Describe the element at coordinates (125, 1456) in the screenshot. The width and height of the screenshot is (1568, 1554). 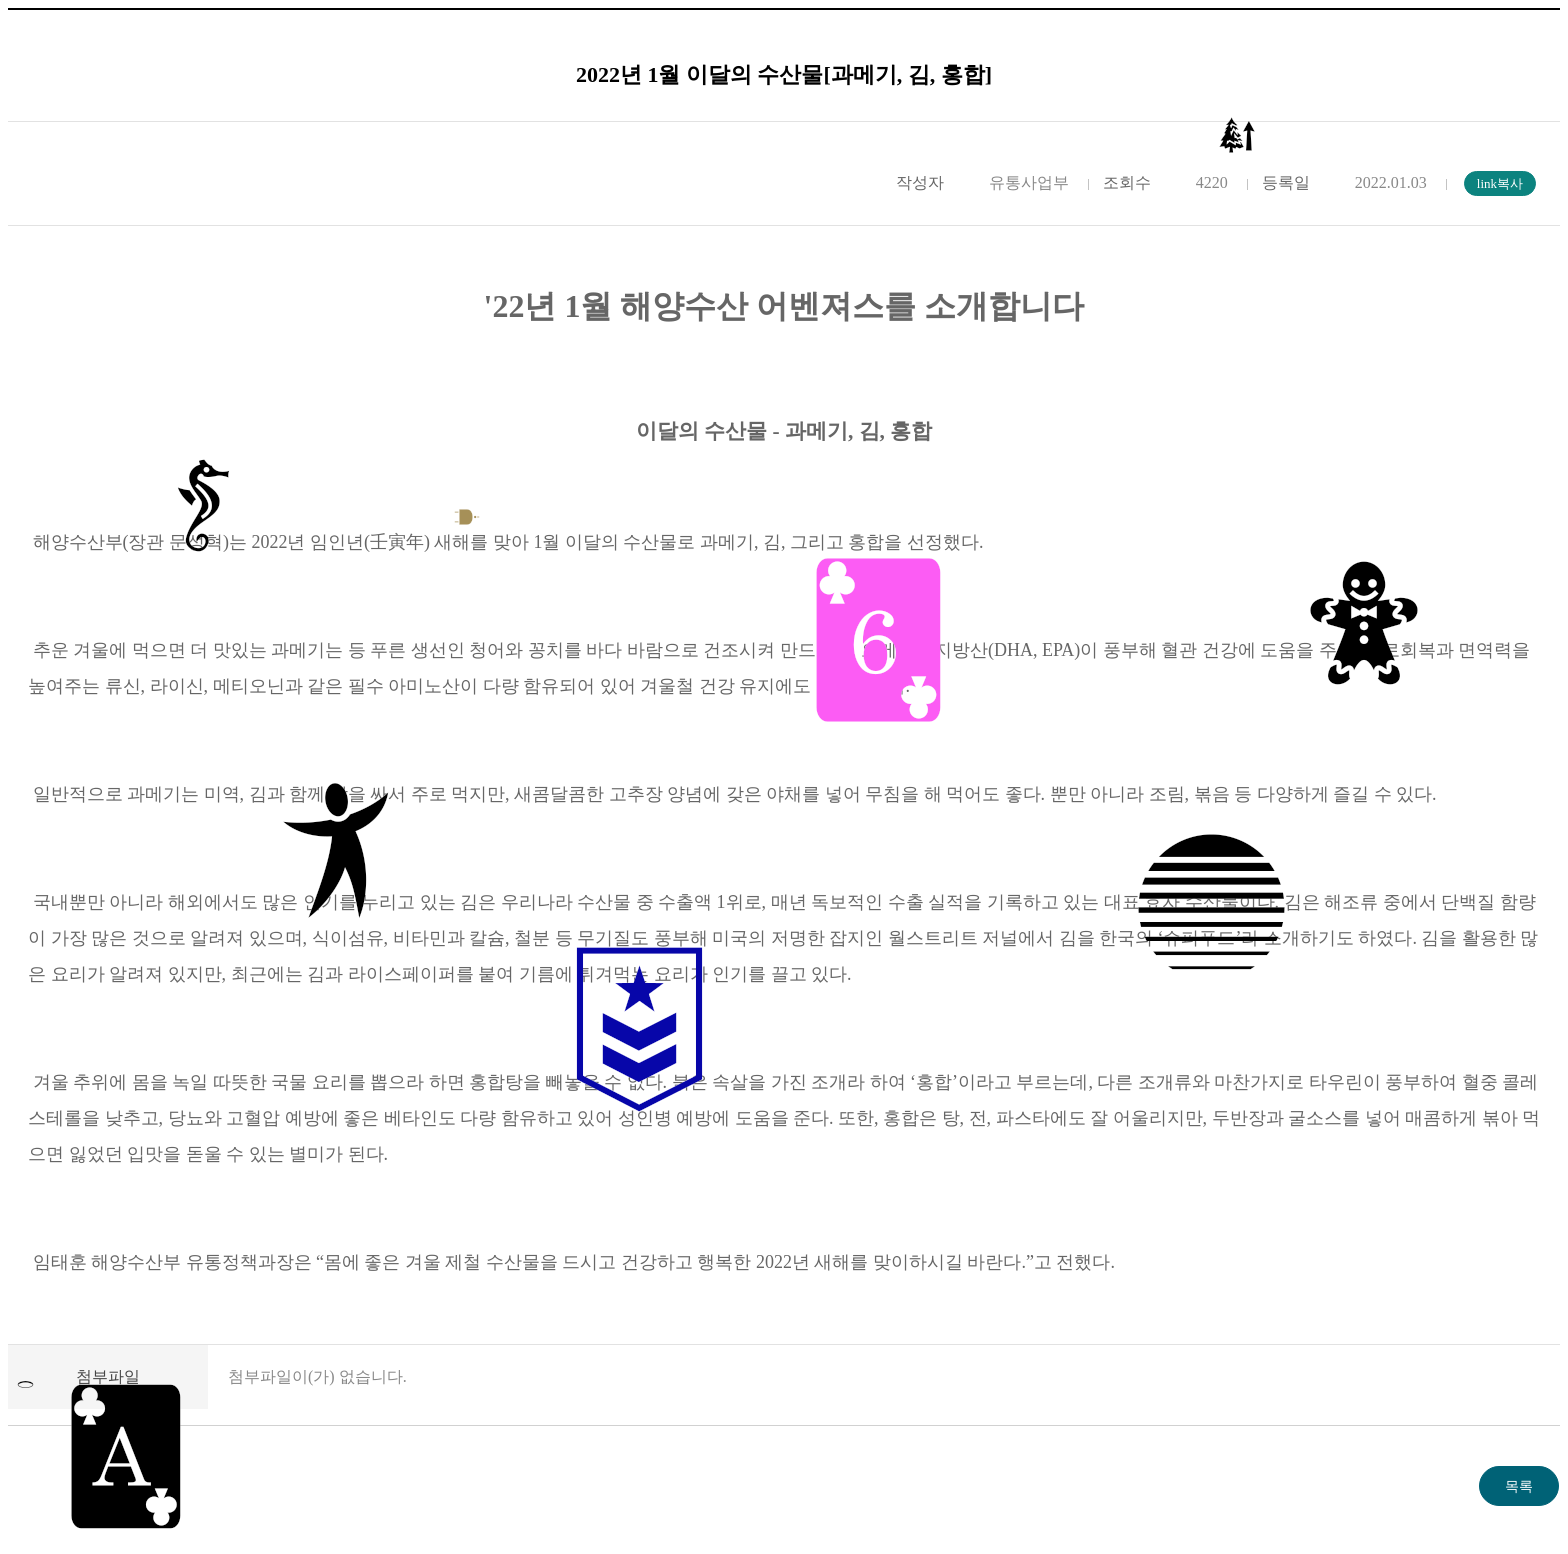
I see `play a card game` at that location.